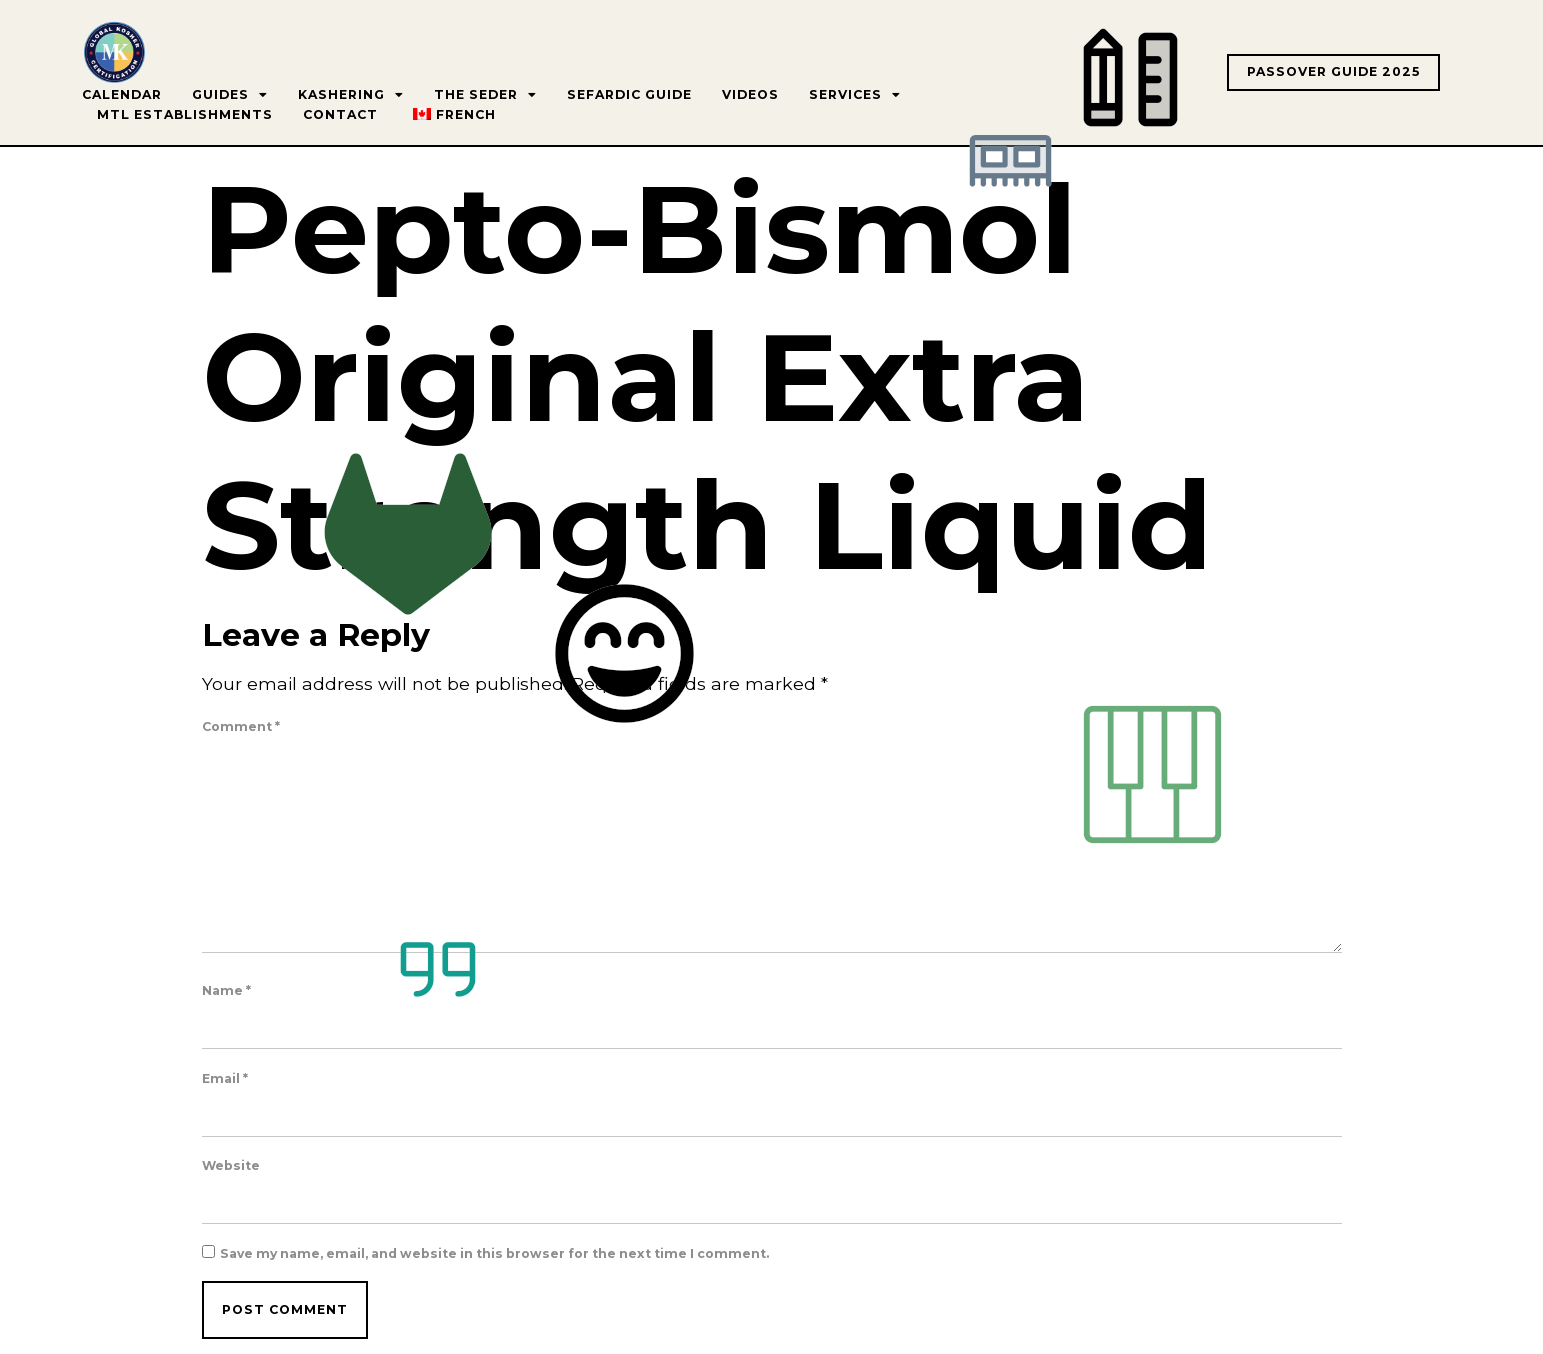 This screenshot has width=1543, height=1354. What do you see at coordinates (438, 968) in the screenshot?
I see `insert a block quote` at bounding box center [438, 968].